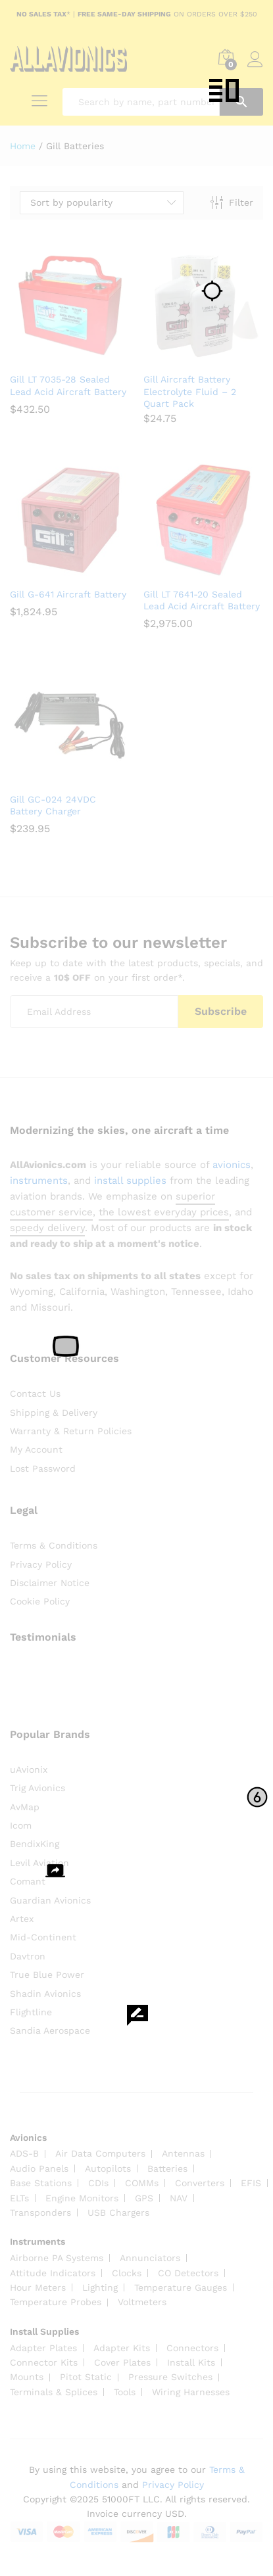 The image size is (273, 2576). What do you see at coordinates (66, 1346) in the screenshot?
I see `switch to wide-angle or panorama camera mode` at bounding box center [66, 1346].